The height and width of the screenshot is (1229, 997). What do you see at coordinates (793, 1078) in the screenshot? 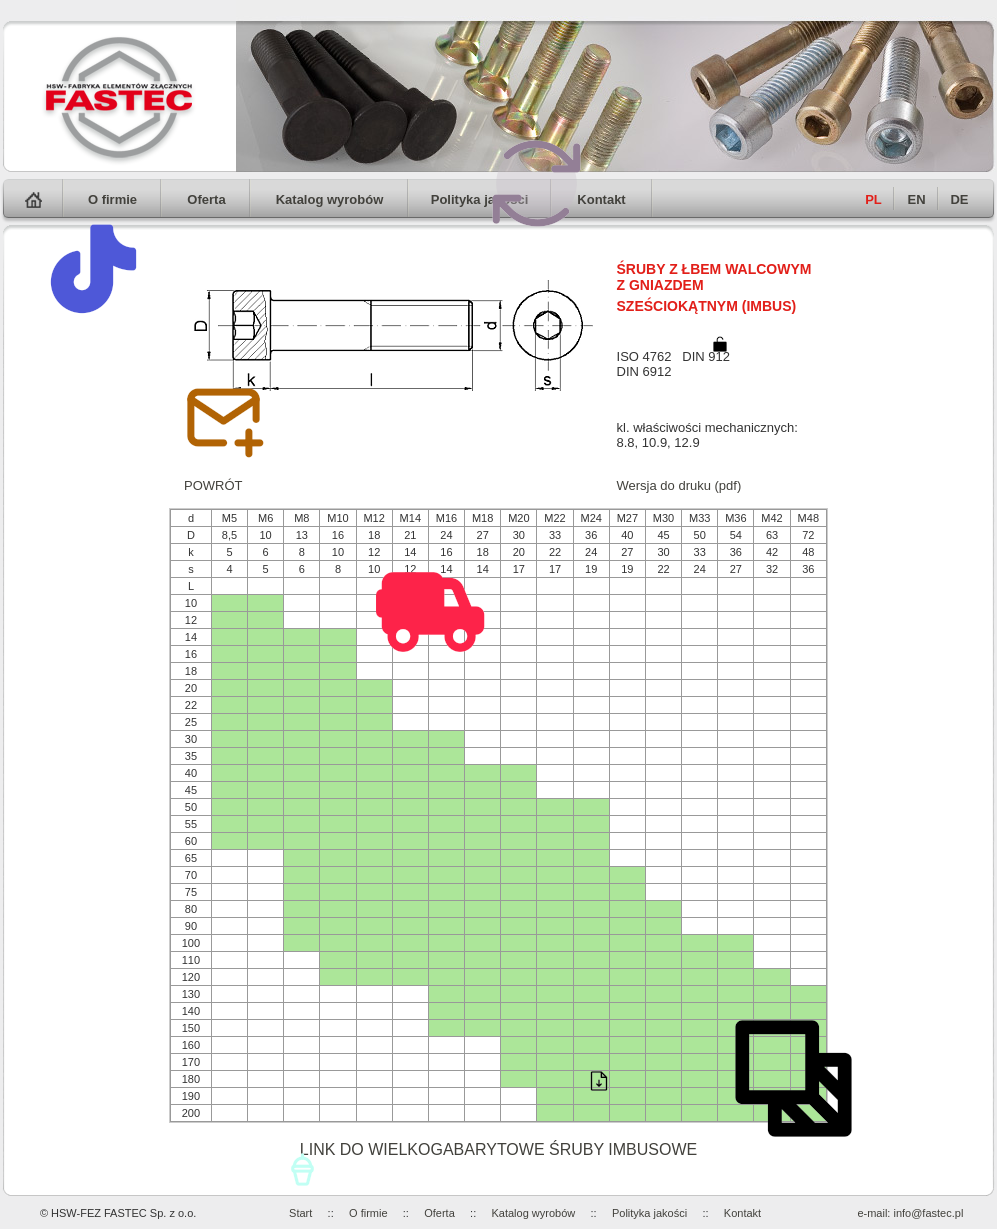
I see `remove selected layer or element` at bounding box center [793, 1078].